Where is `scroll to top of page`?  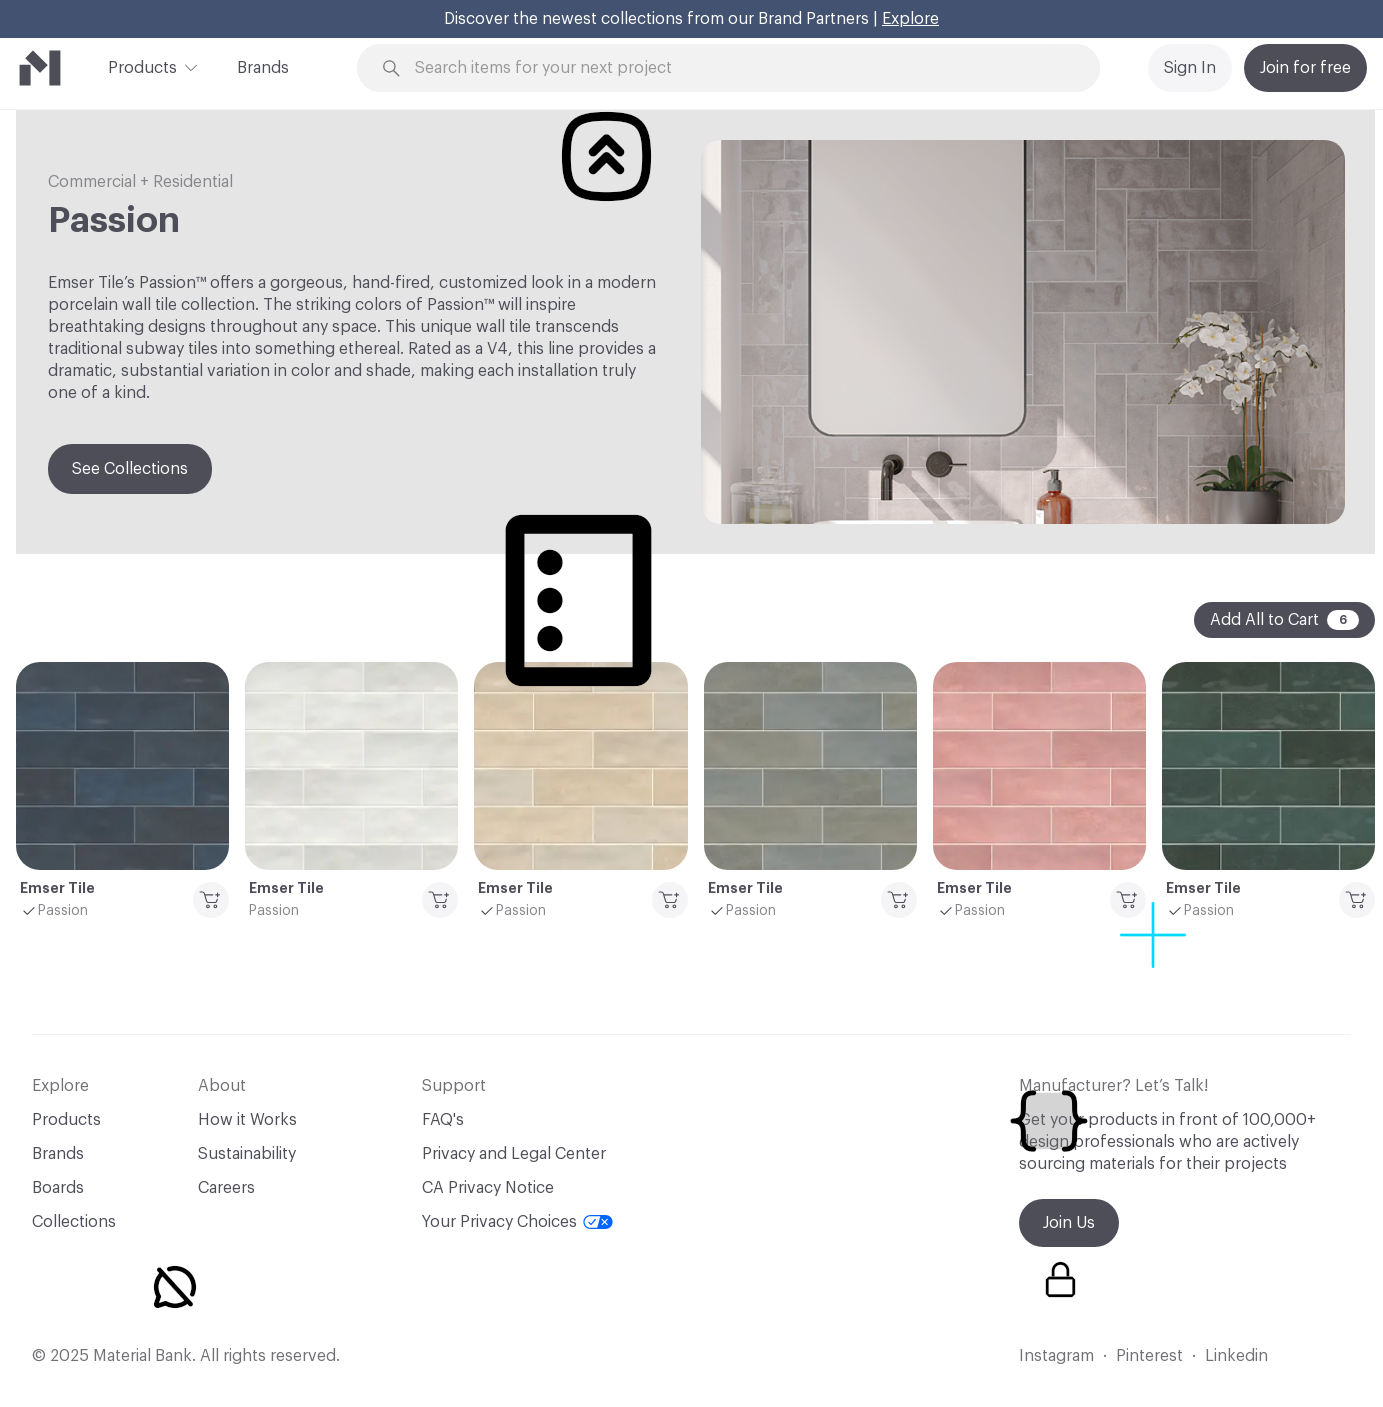
scroll to top of page is located at coordinates (606, 156).